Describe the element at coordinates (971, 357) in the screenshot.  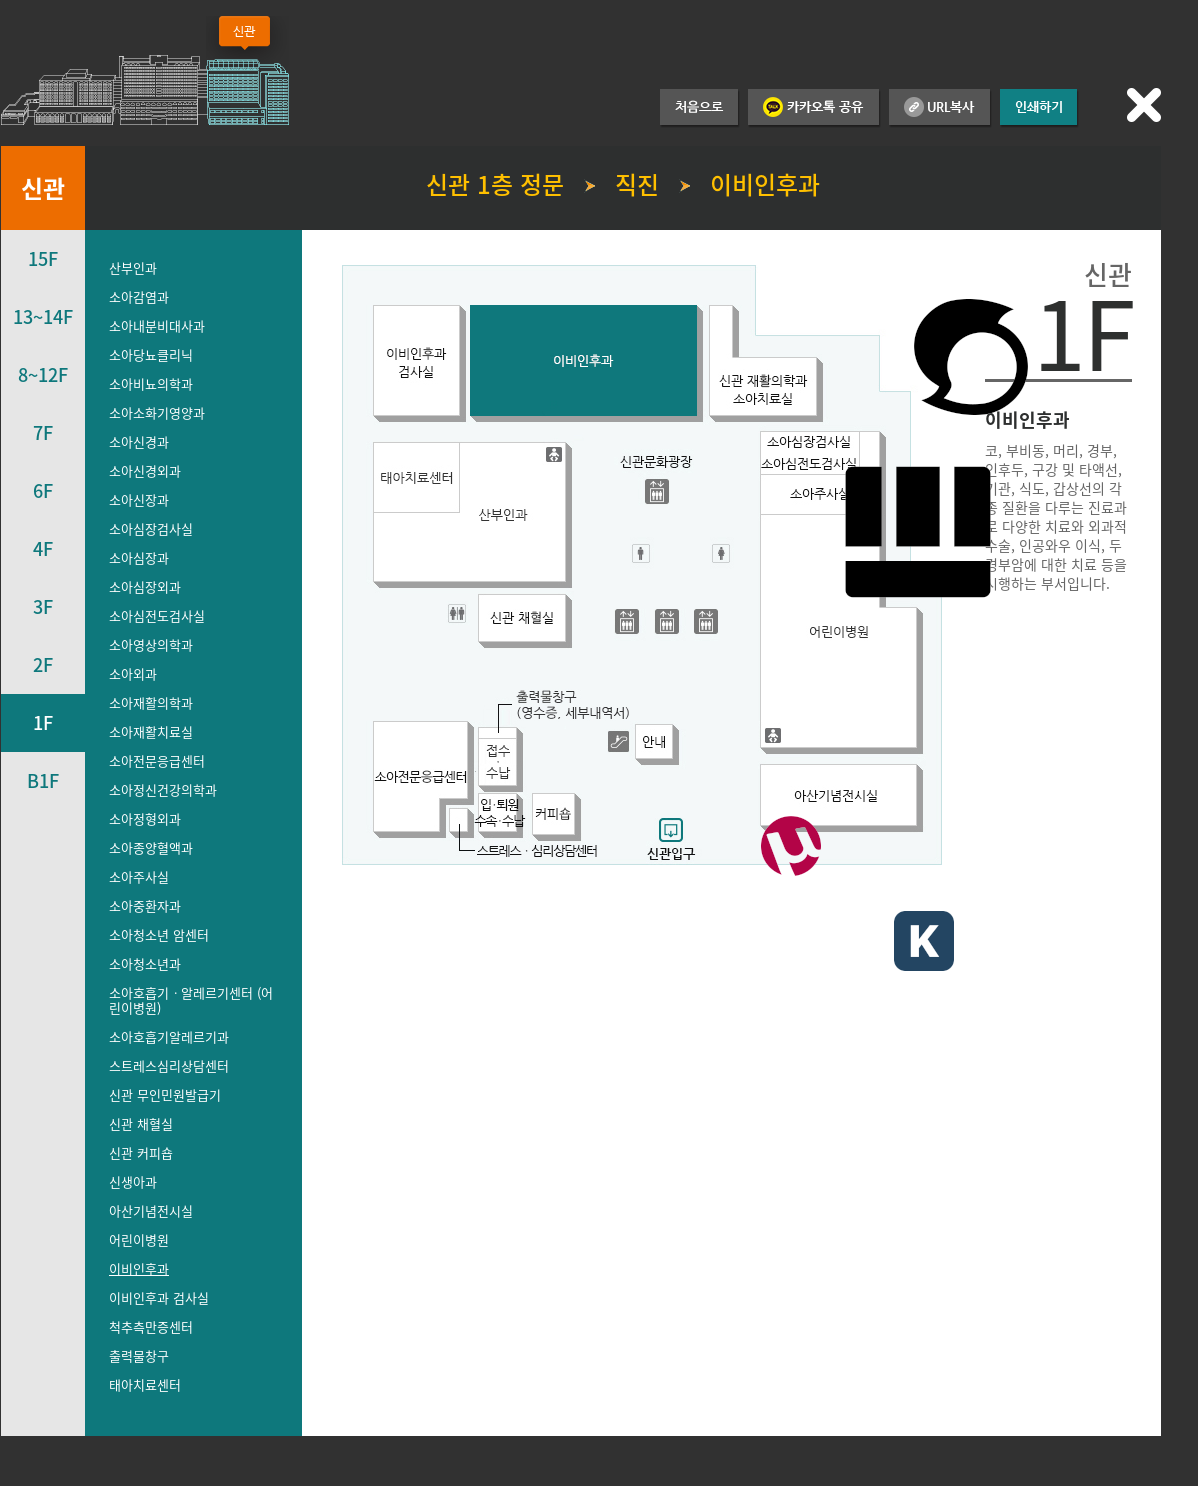
I see `visit steemit blockchain social media platform` at that location.